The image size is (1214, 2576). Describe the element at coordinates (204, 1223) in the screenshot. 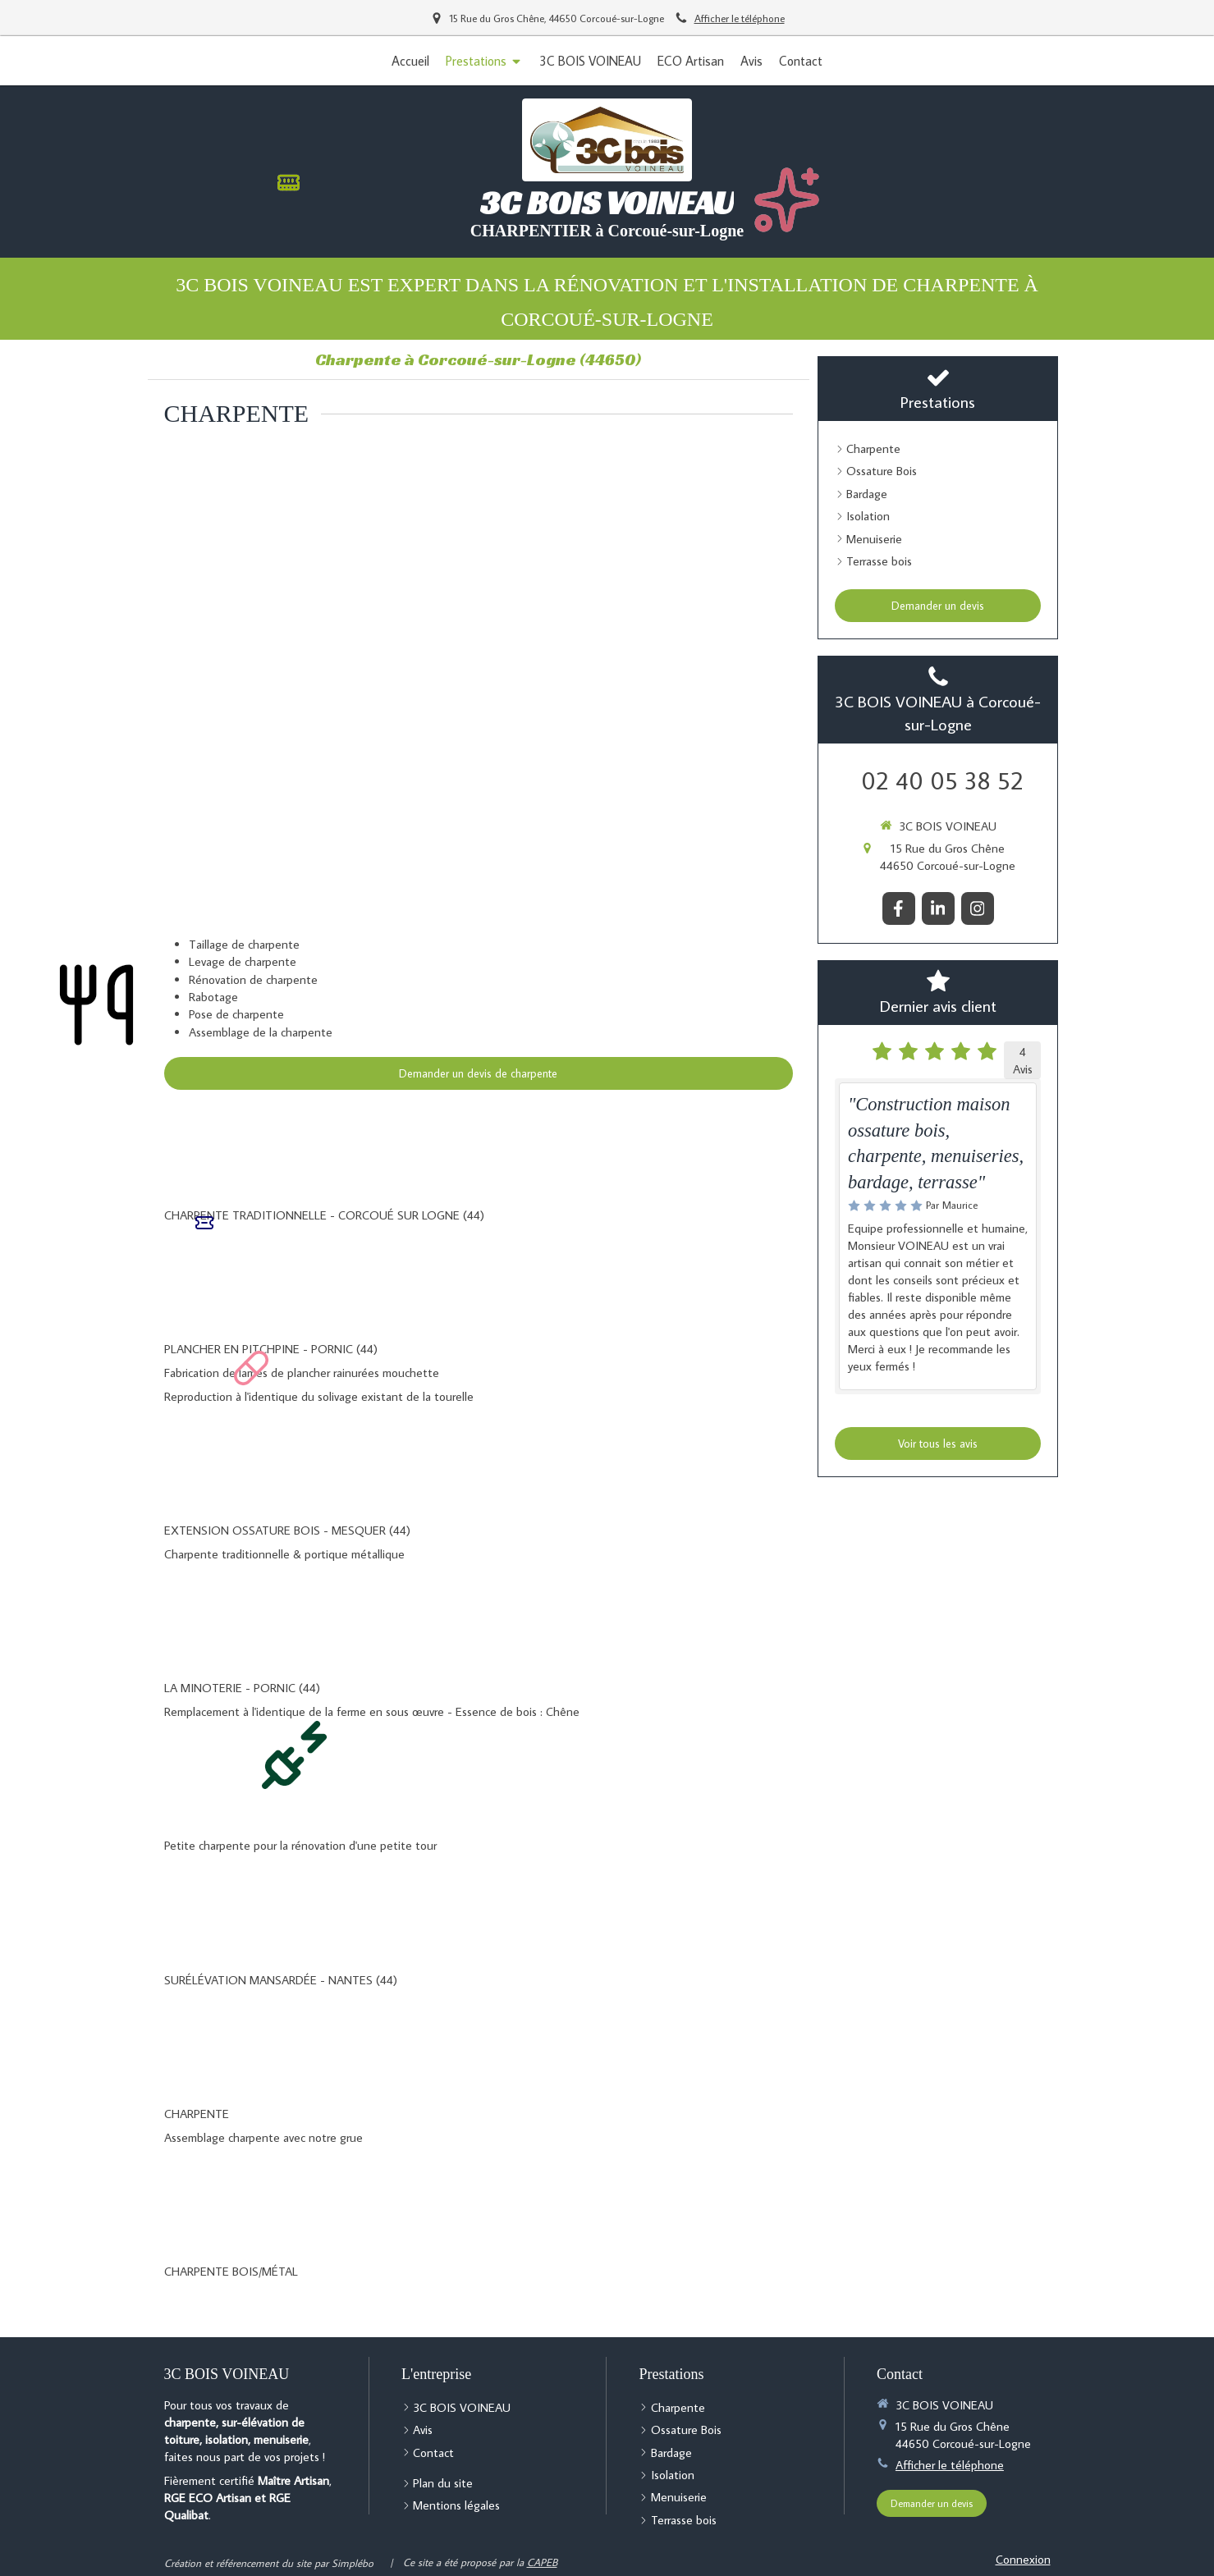

I see `remove a ticket from your collection` at that location.